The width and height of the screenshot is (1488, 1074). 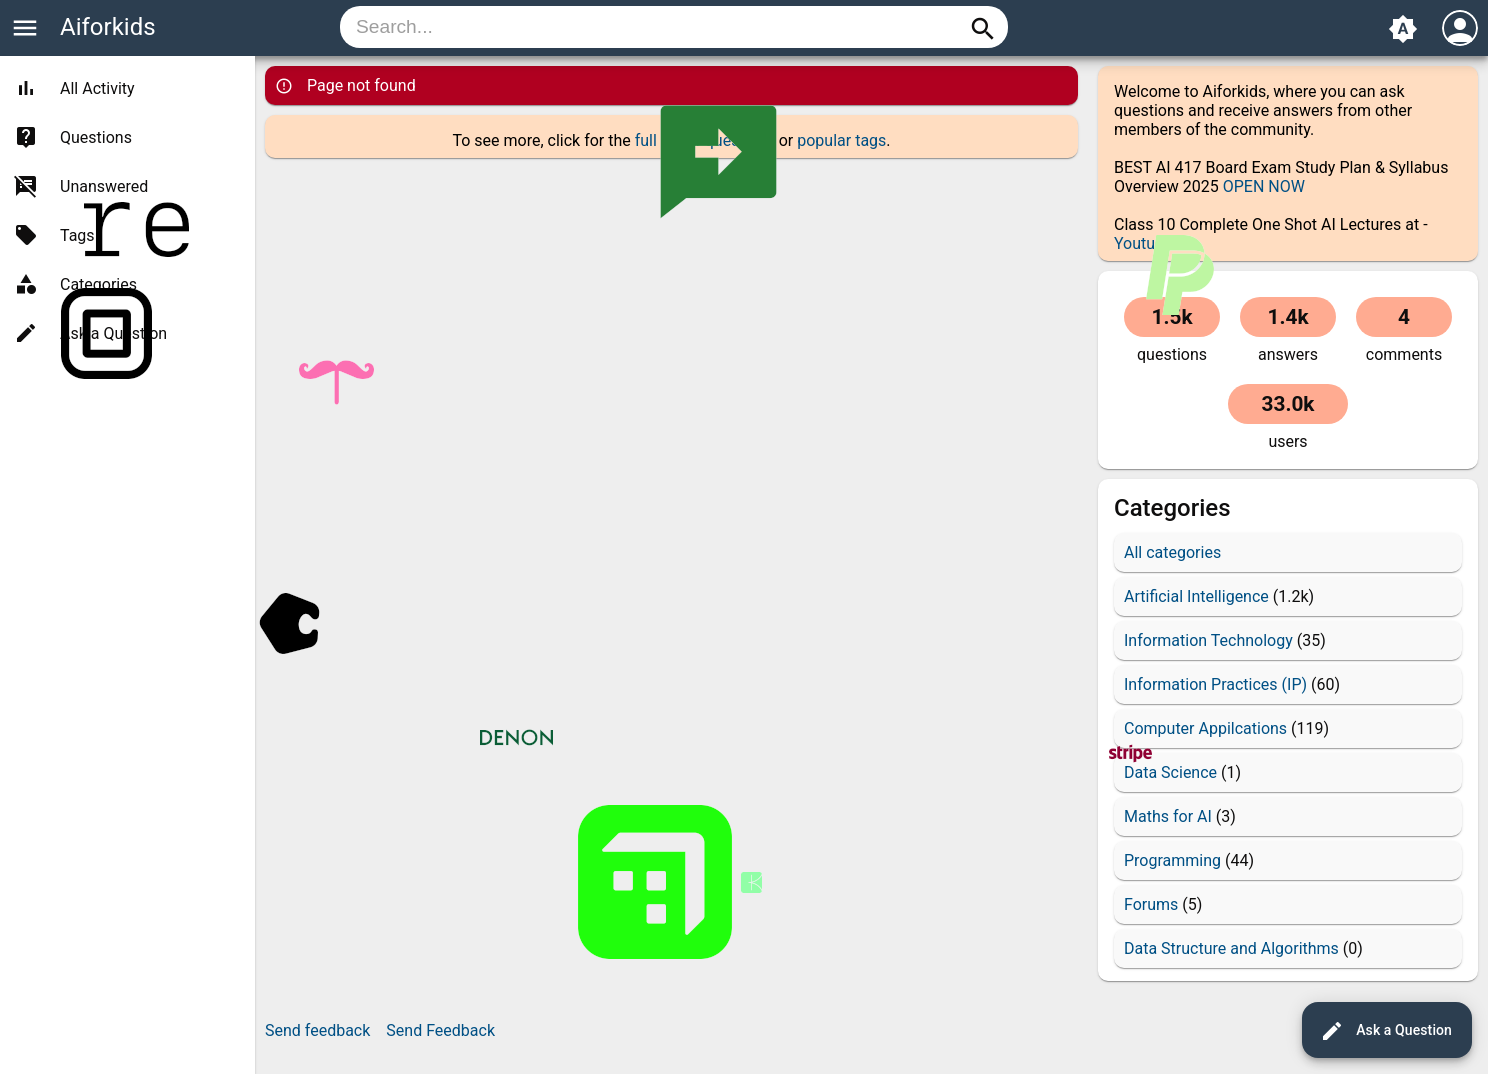 What do you see at coordinates (655, 882) in the screenshot?
I see `open the Hotels.com app` at bounding box center [655, 882].